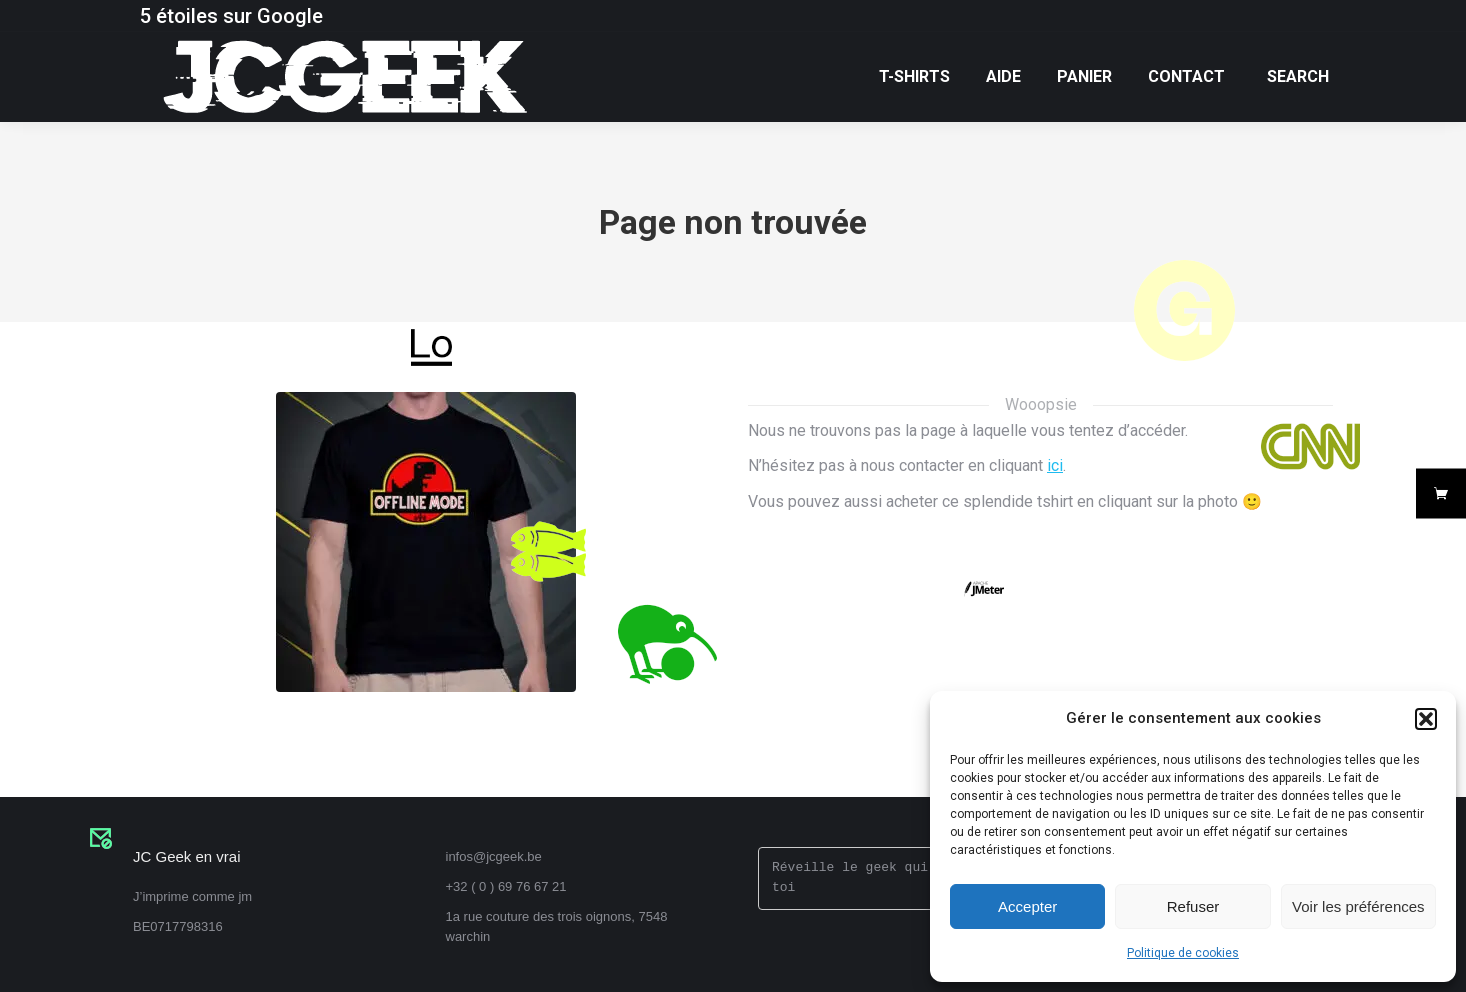  I want to click on link to gumroad store or profile, so click(1184, 310).